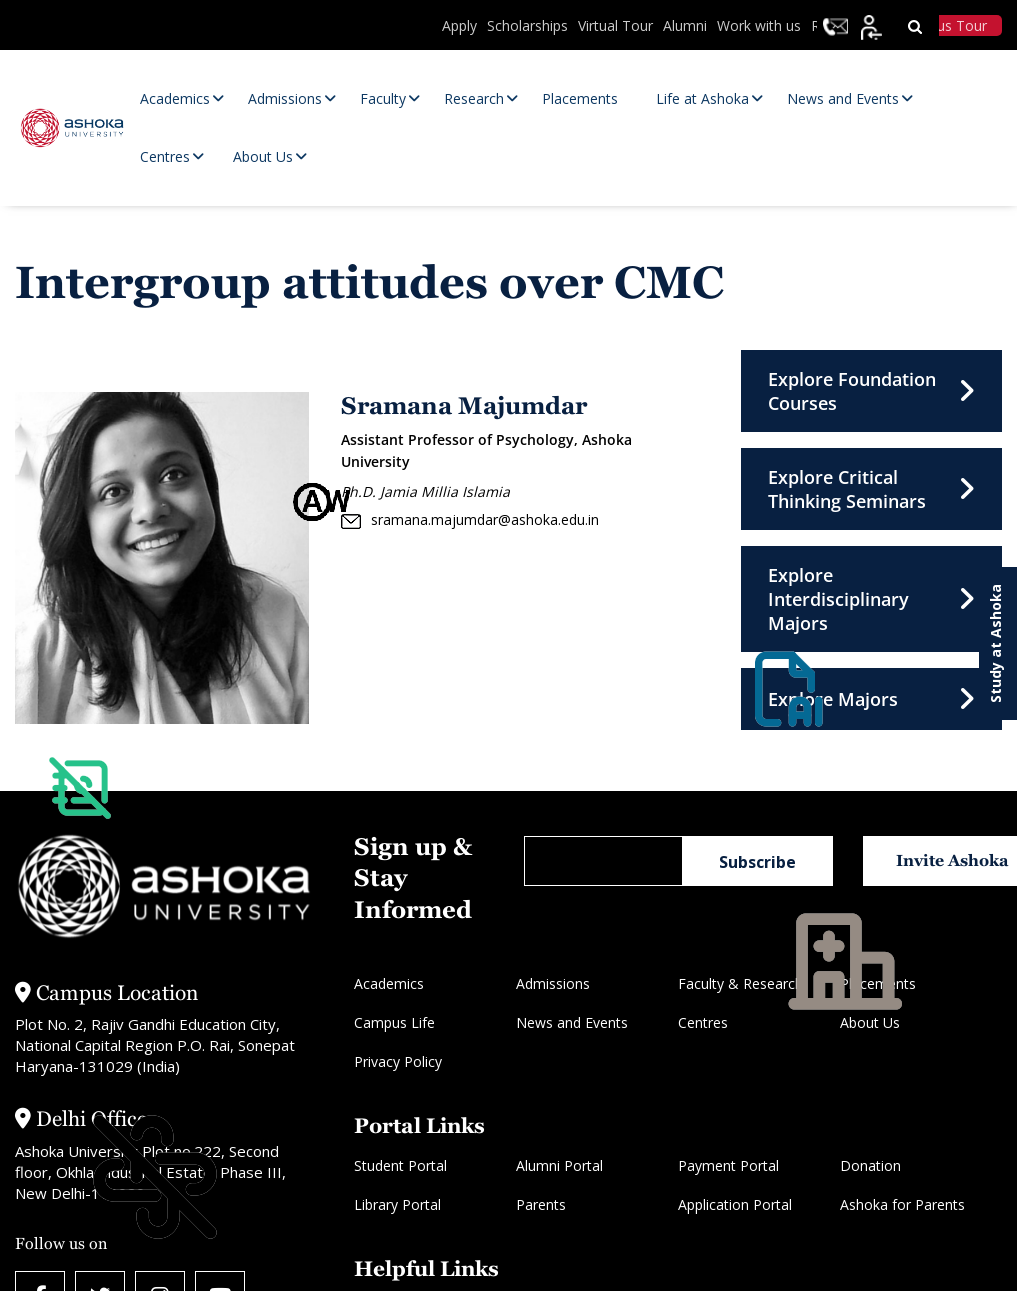  What do you see at coordinates (322, 502) in the screenshot?
I see `enable automatic white balance` at bounding box center [322, 502].